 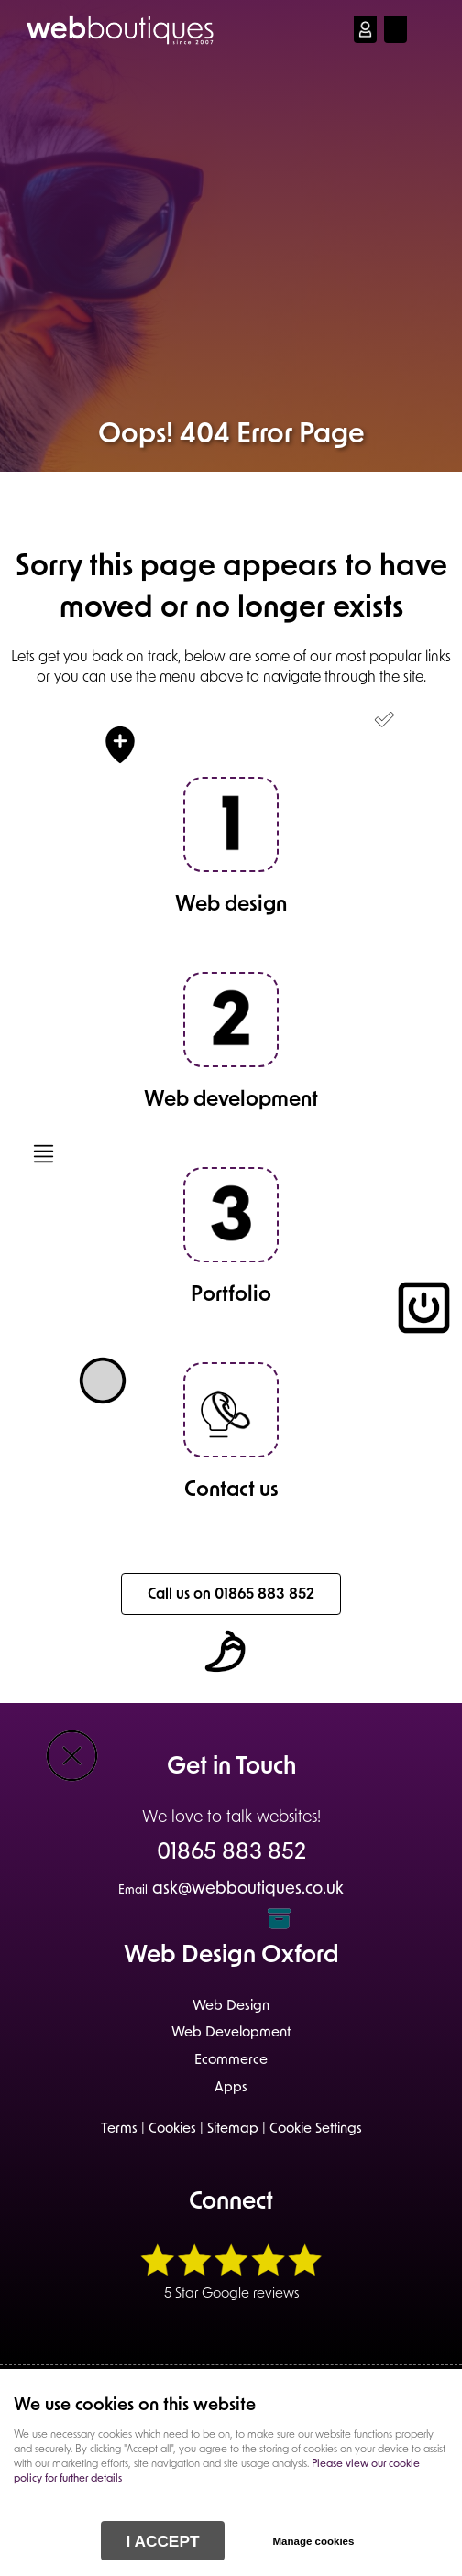 I want to click on indicates spicy or hot content/food, so click(x=227, y=1653).